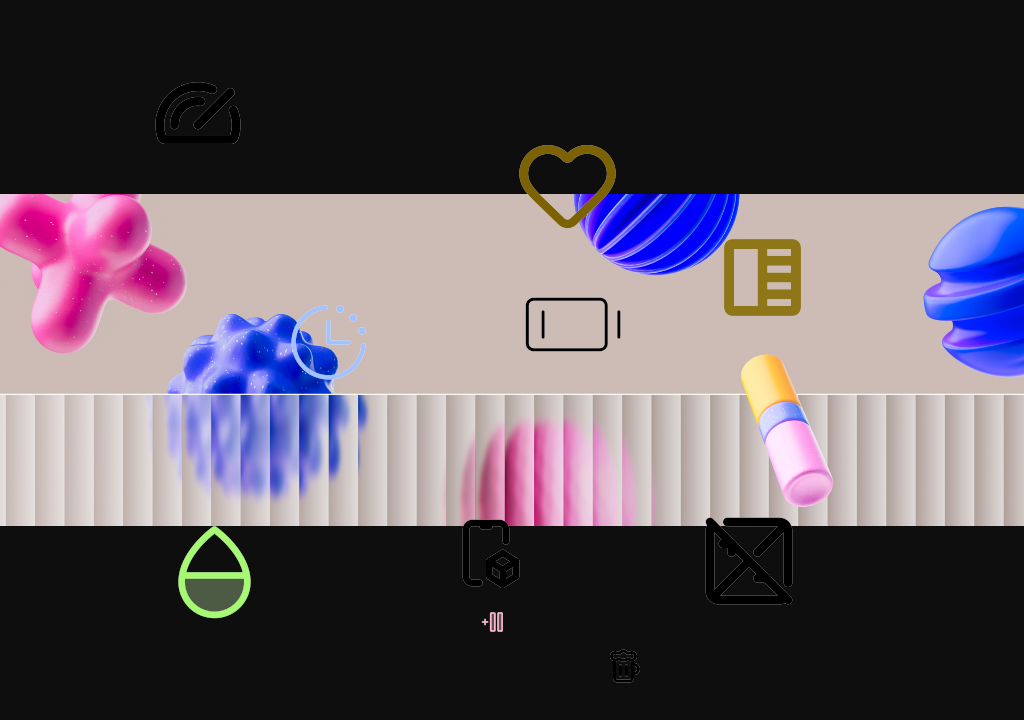  Describe the element at coordinates (198, 116) in the screenshot. I see `view performance or speed metrics` at that location.